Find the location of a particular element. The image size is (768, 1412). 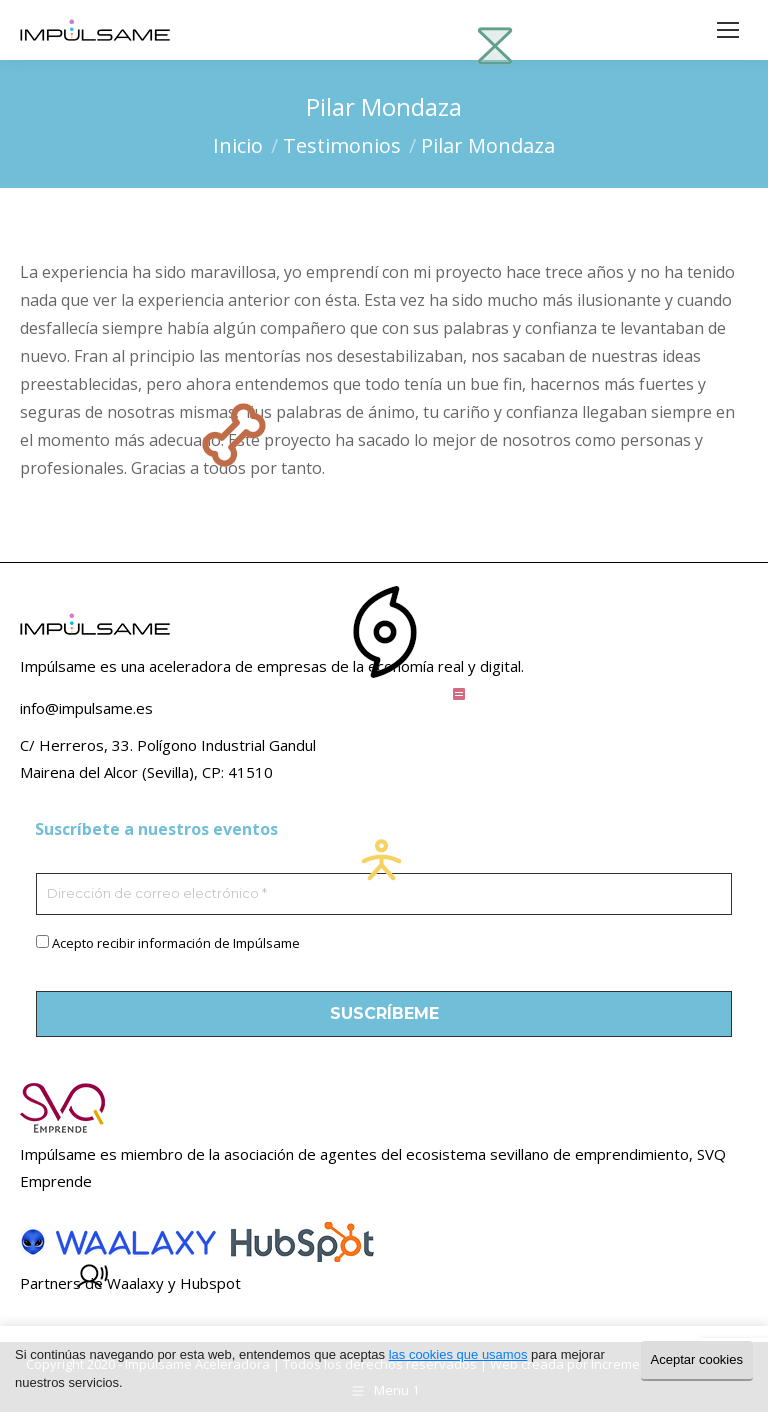

access pet-related features or settings is located at coordinates (234, 435).